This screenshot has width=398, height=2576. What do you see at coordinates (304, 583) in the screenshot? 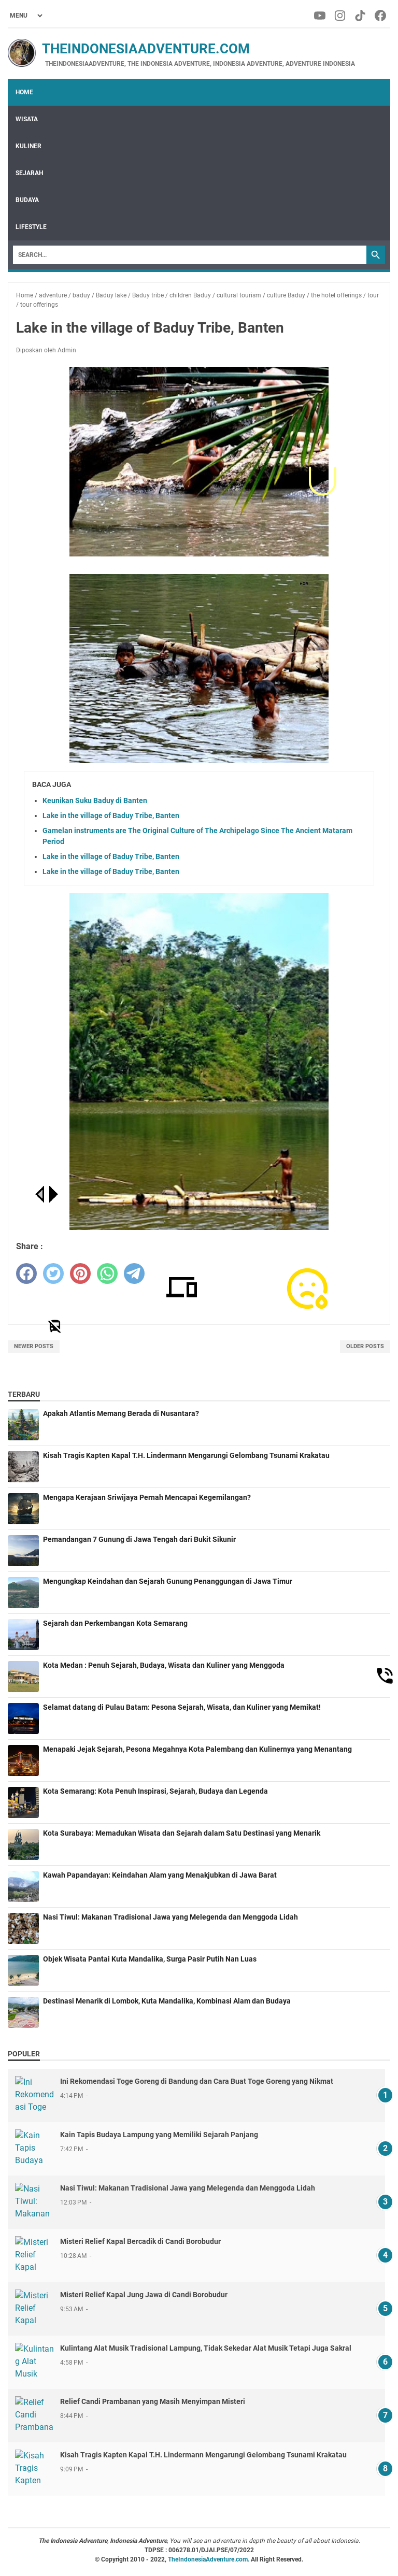
I see `enable HDR mode for photos` at bounding box center [304, 583].